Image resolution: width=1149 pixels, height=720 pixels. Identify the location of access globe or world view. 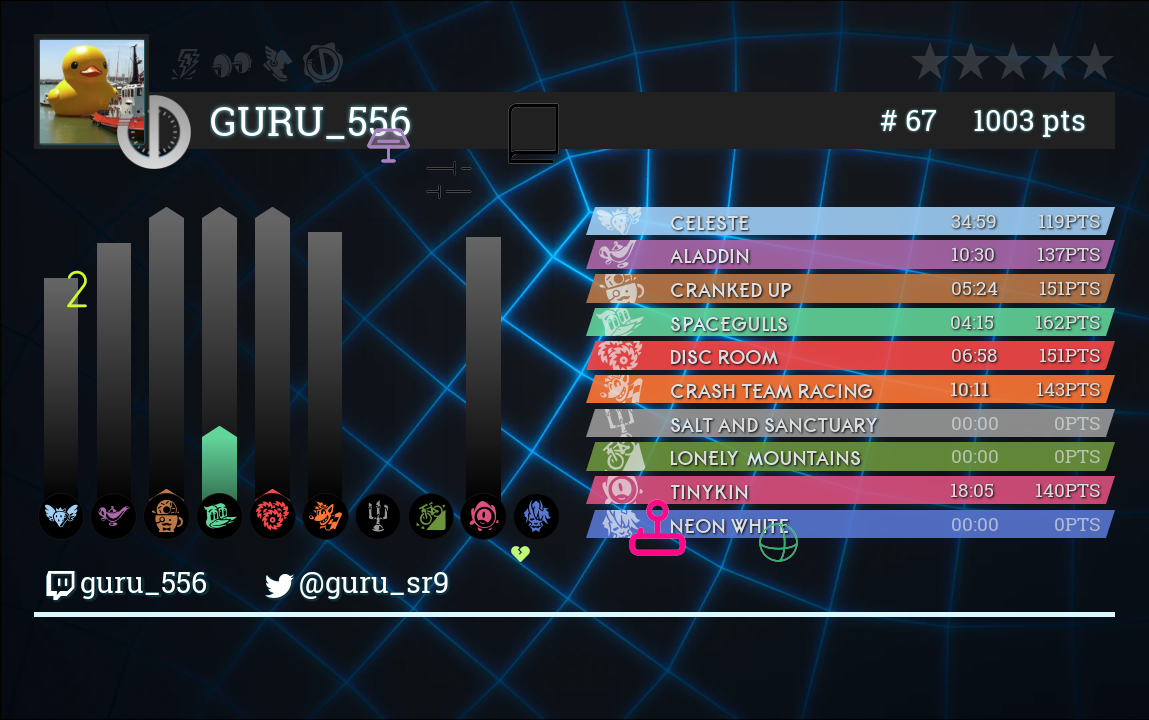
(778, 542).